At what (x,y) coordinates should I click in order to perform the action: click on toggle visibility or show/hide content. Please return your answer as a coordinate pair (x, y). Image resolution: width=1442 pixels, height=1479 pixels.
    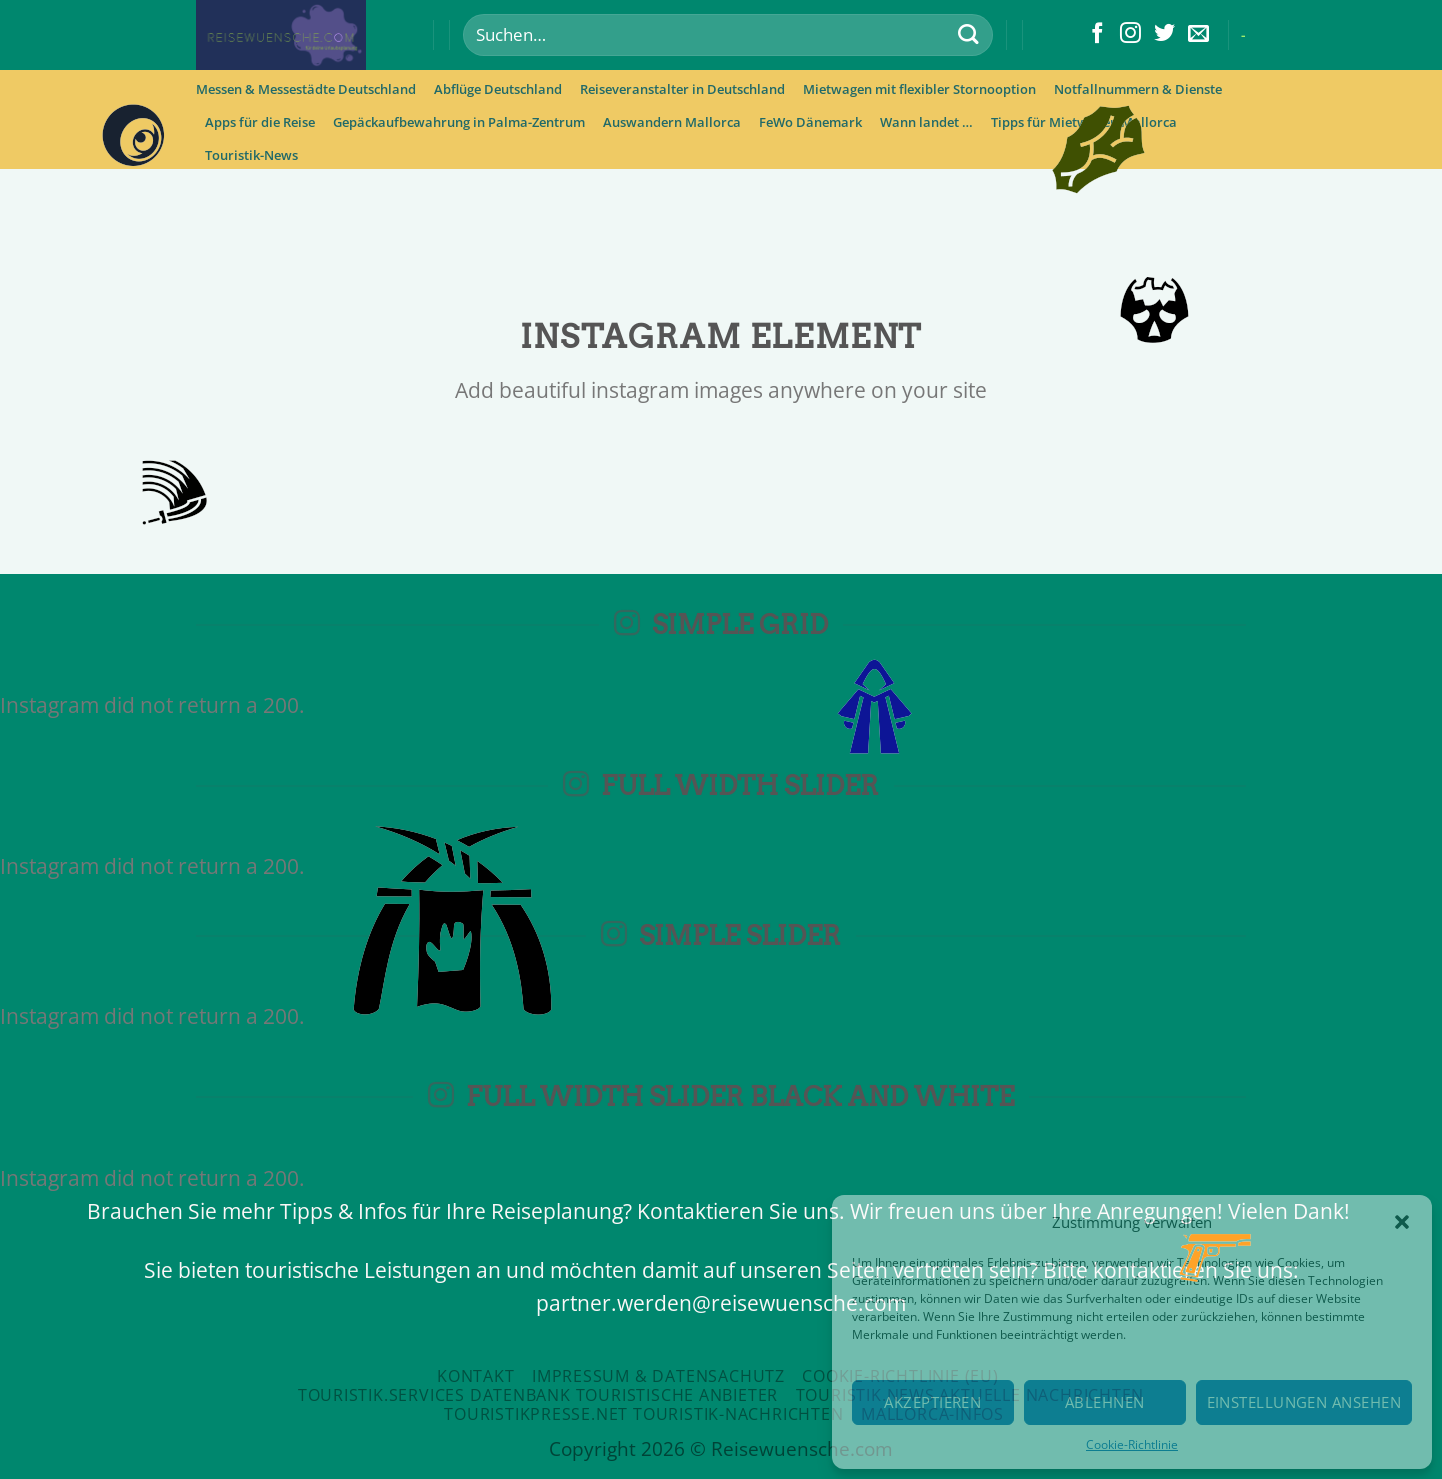
    Looking at the image, I should click on (133, 135).